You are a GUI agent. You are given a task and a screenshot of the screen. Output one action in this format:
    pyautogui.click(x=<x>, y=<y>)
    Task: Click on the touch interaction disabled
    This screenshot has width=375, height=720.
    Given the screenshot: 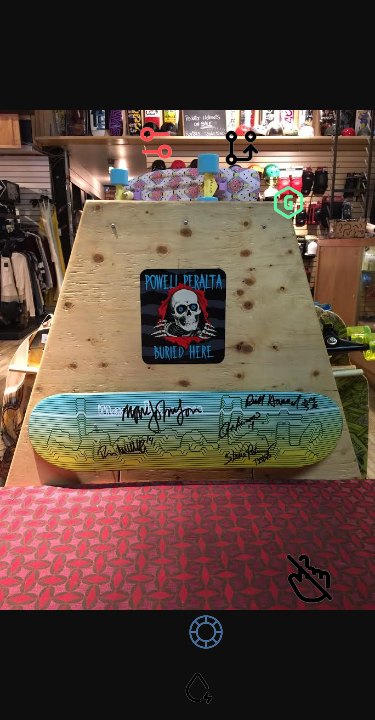 What is the action you would take?
    pyautogui.click(x=309, y=577)
    